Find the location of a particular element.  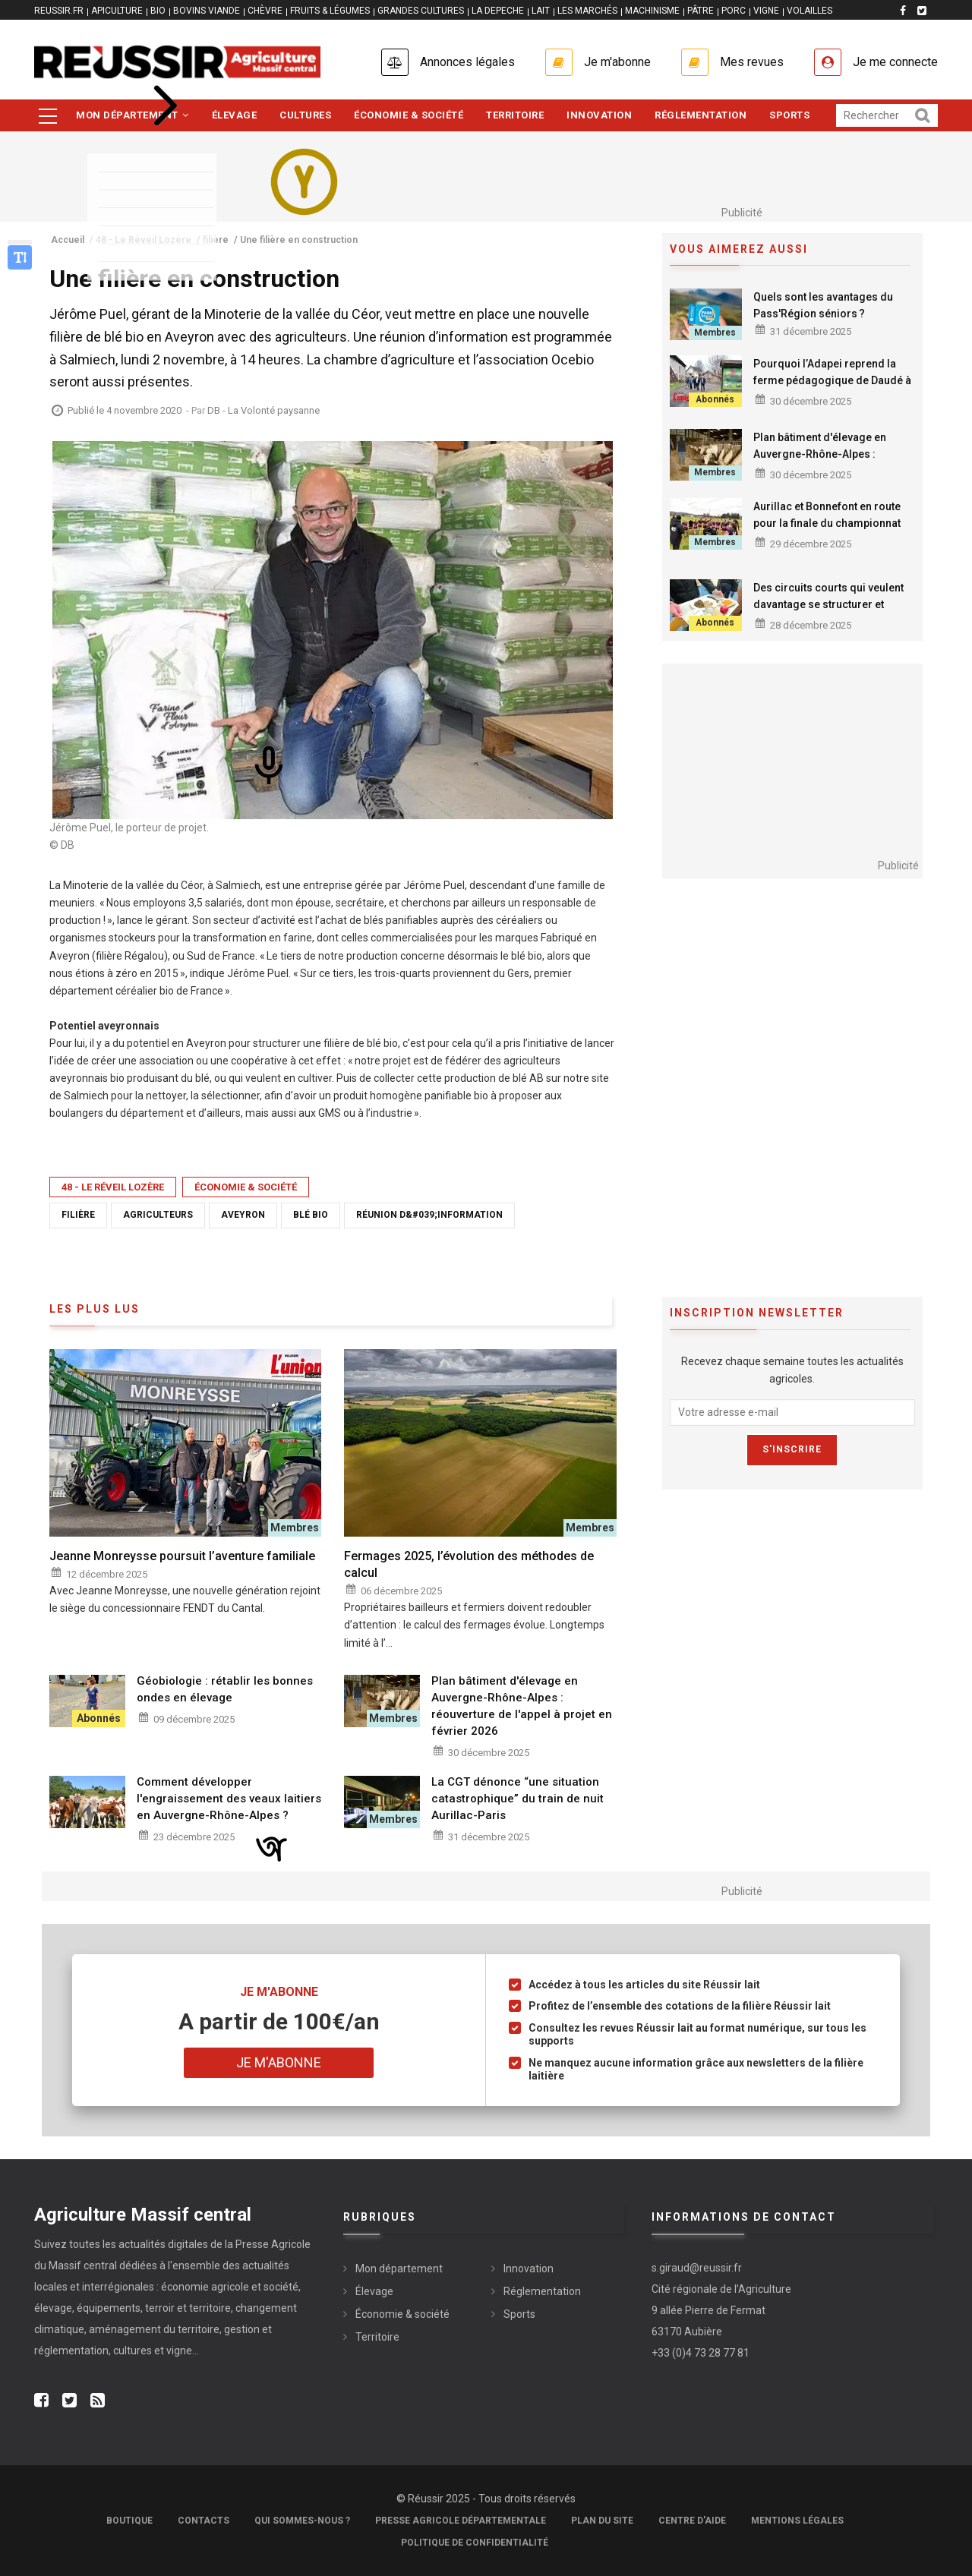

indicates items or options starting with letter Y is located at coordinates (304, 181).